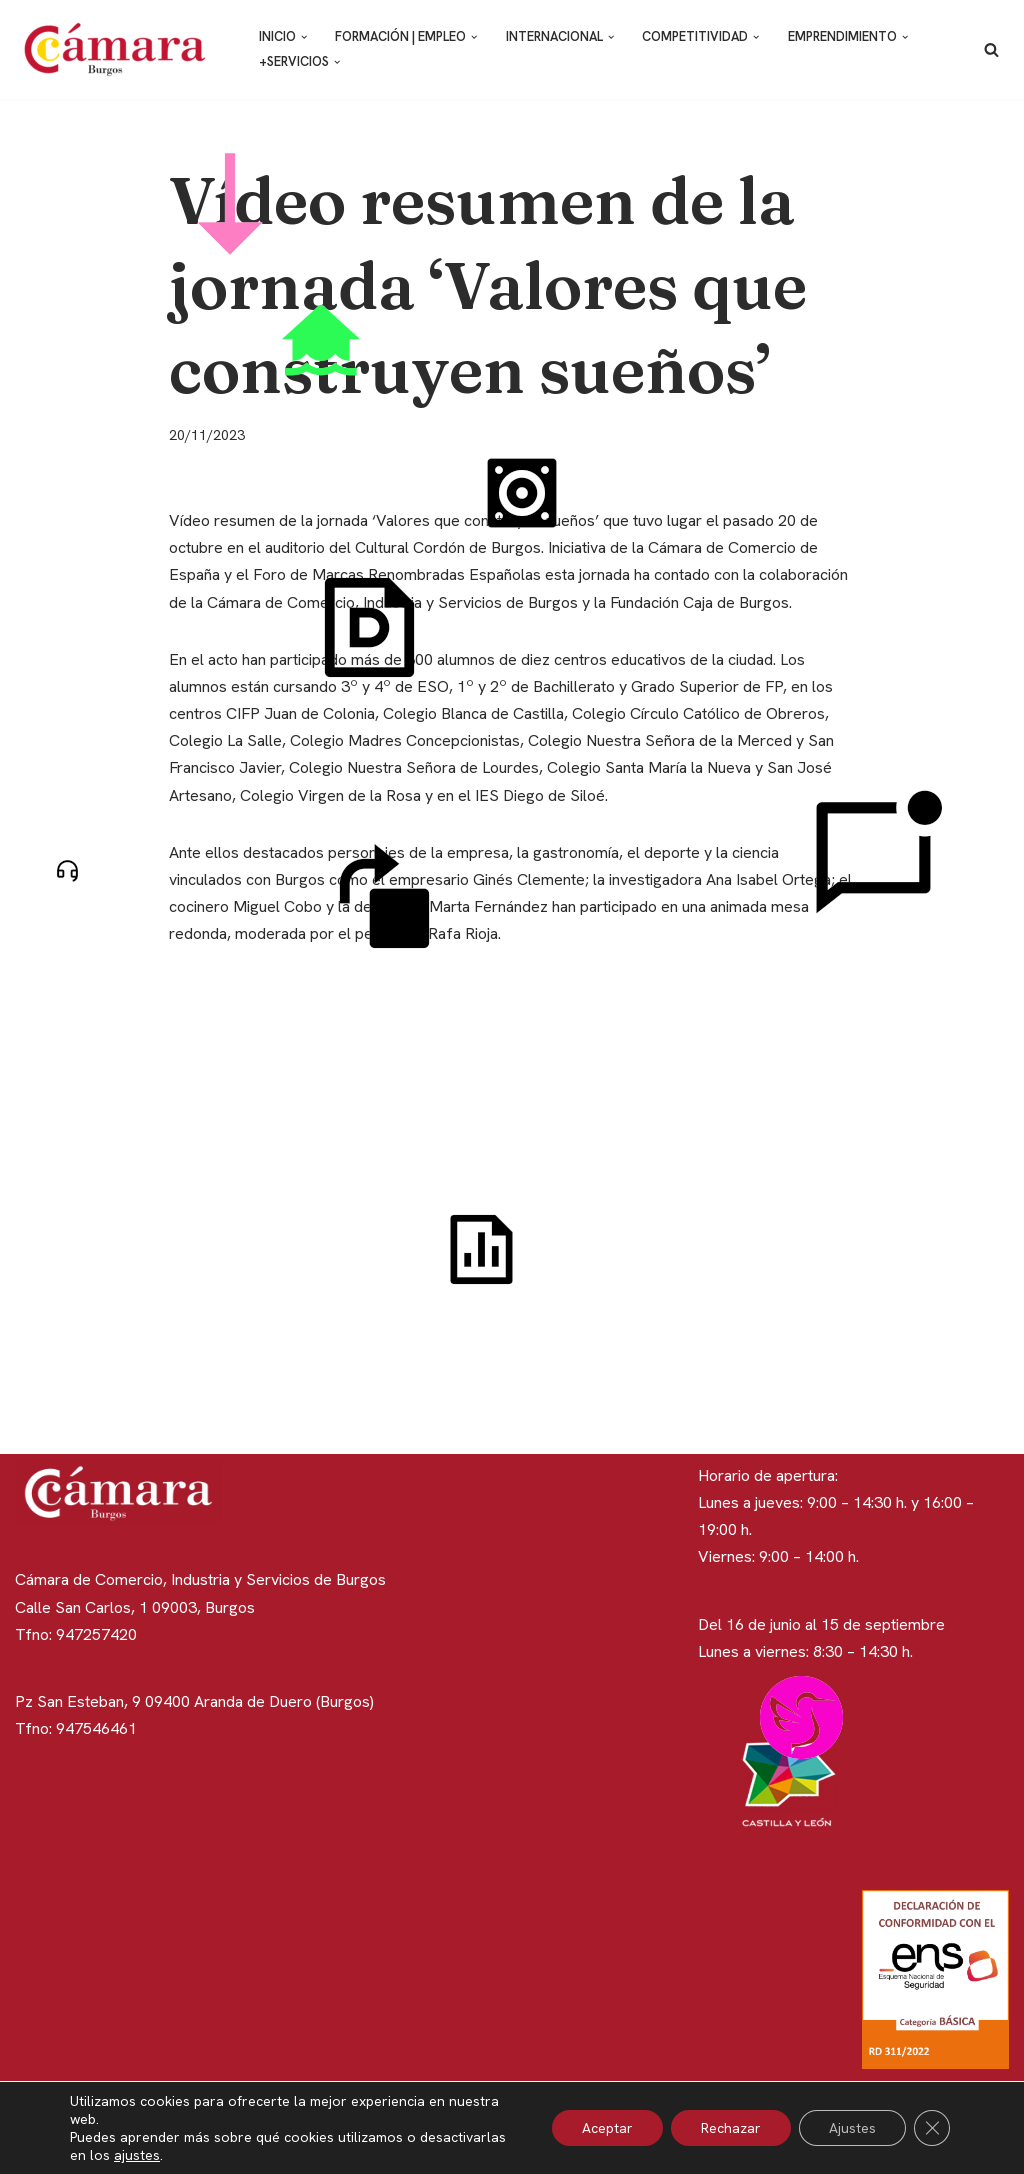 The width and height of the screenshot is (1024, 2174). Describe the element at coordinates (230, 204) in the screenshot. I see `scroll down or view more content` at that location.